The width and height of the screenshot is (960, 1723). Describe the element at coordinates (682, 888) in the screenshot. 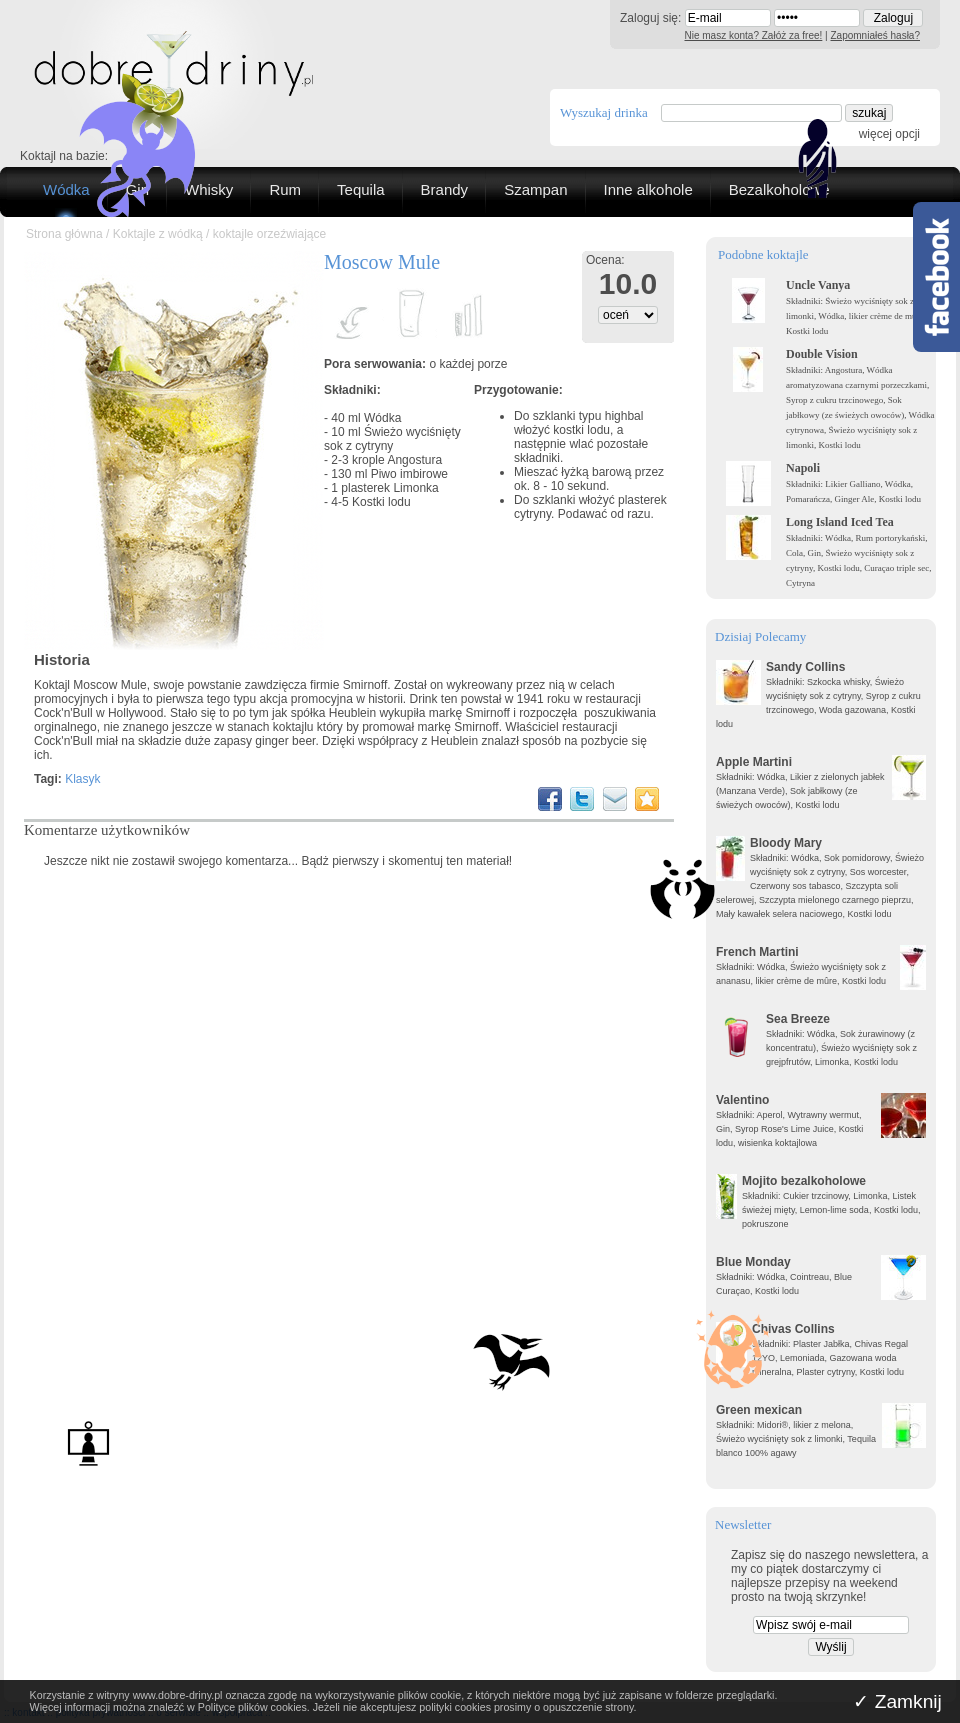

I see `insect or creature type indicator in a game interface` at that location.